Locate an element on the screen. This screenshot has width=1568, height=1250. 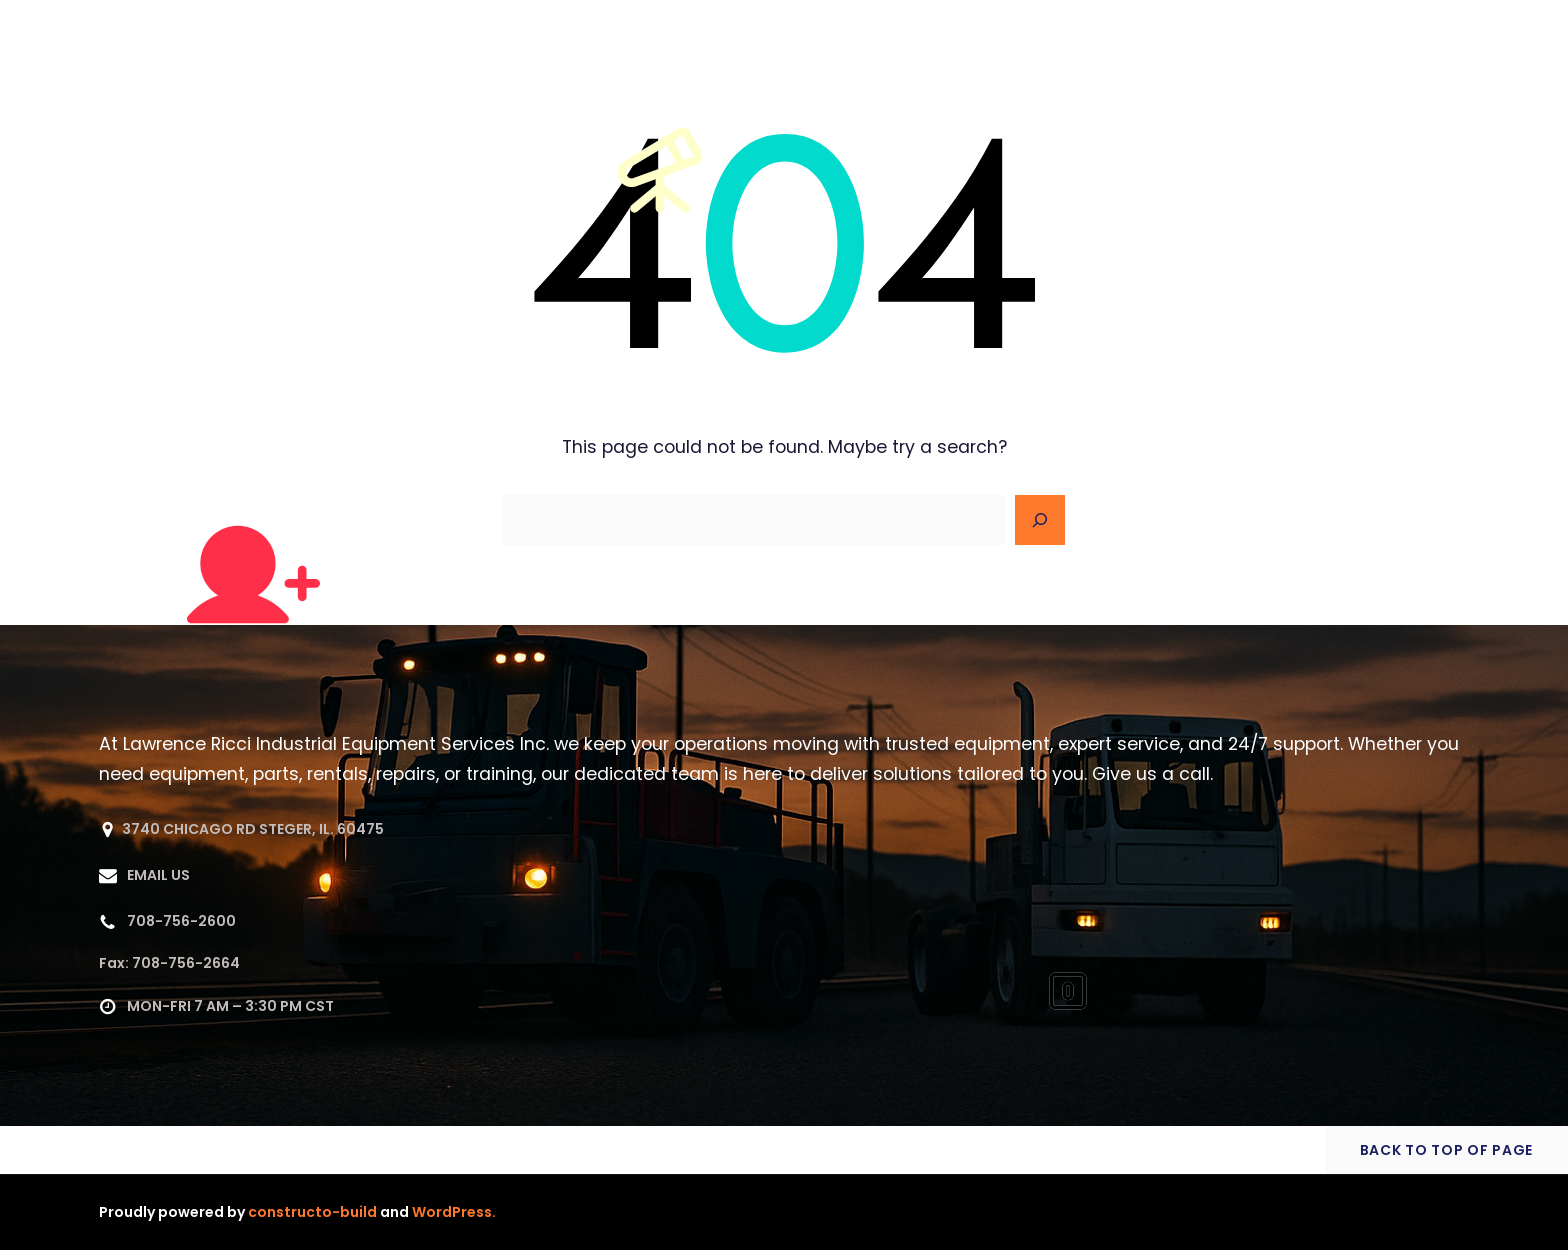
add a new contact or friend is located at coordinates (249, 579).